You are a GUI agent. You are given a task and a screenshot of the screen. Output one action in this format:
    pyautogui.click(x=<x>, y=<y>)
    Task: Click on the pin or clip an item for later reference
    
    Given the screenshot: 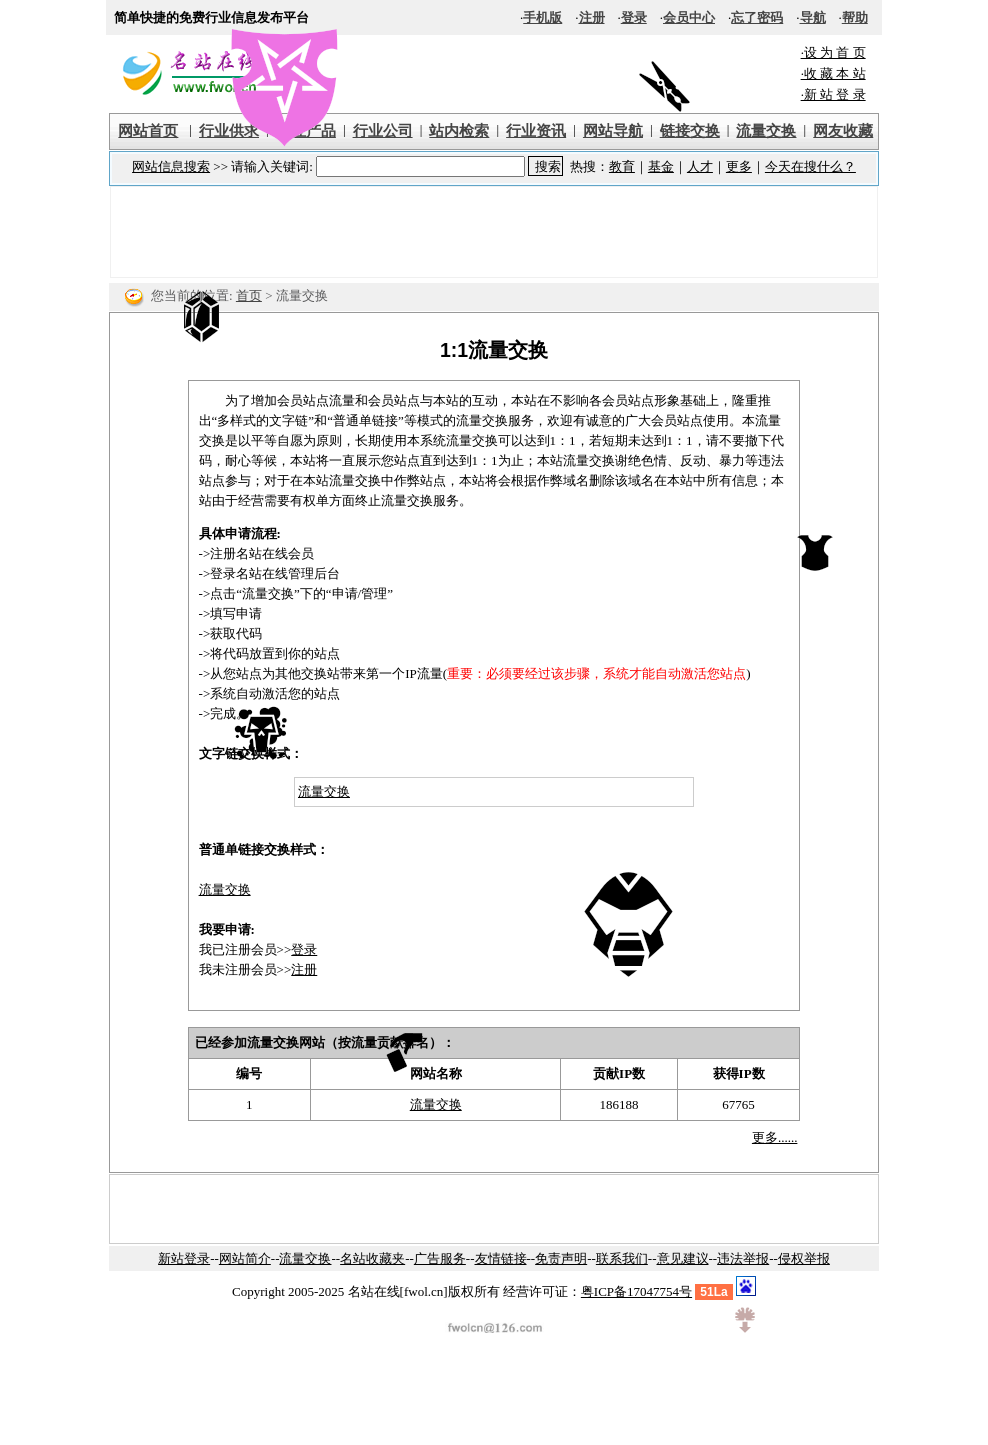 What is the action you would take?
    pyautogui.click(x=664, y=86)
    